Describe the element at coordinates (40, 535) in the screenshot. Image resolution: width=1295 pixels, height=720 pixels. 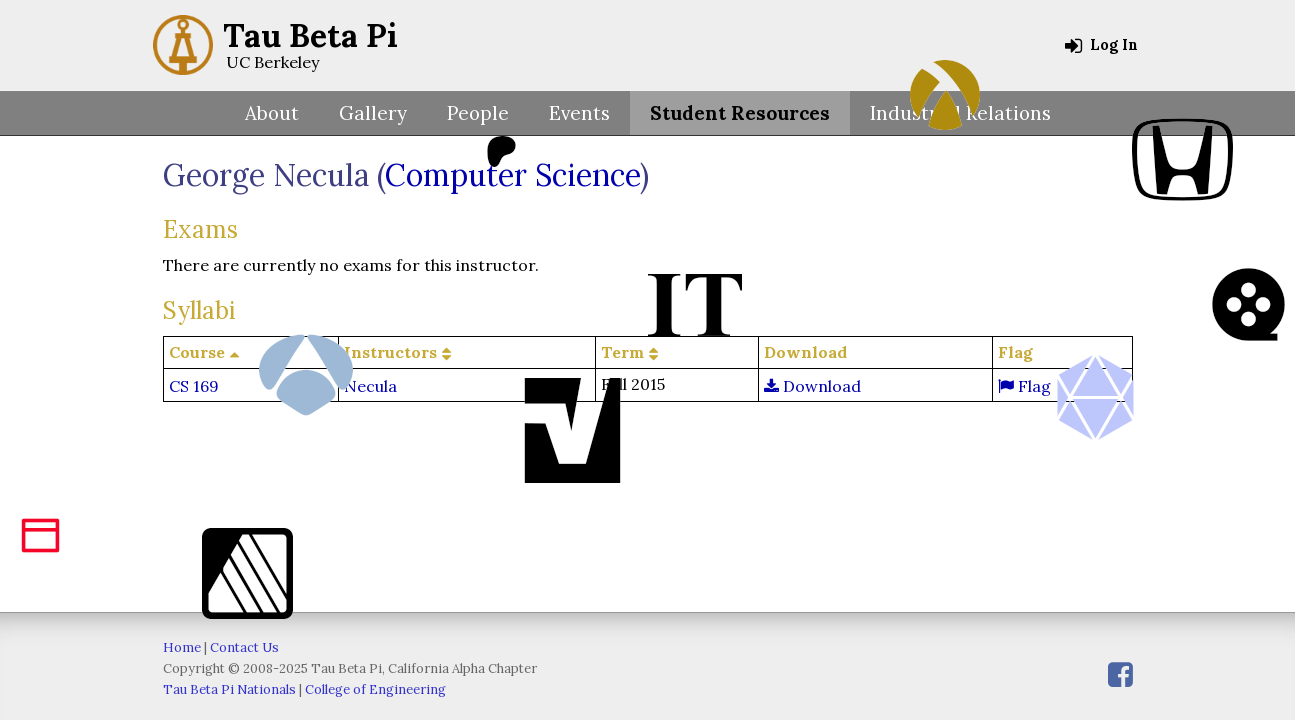
I see `switch to top panel layout` at that location.